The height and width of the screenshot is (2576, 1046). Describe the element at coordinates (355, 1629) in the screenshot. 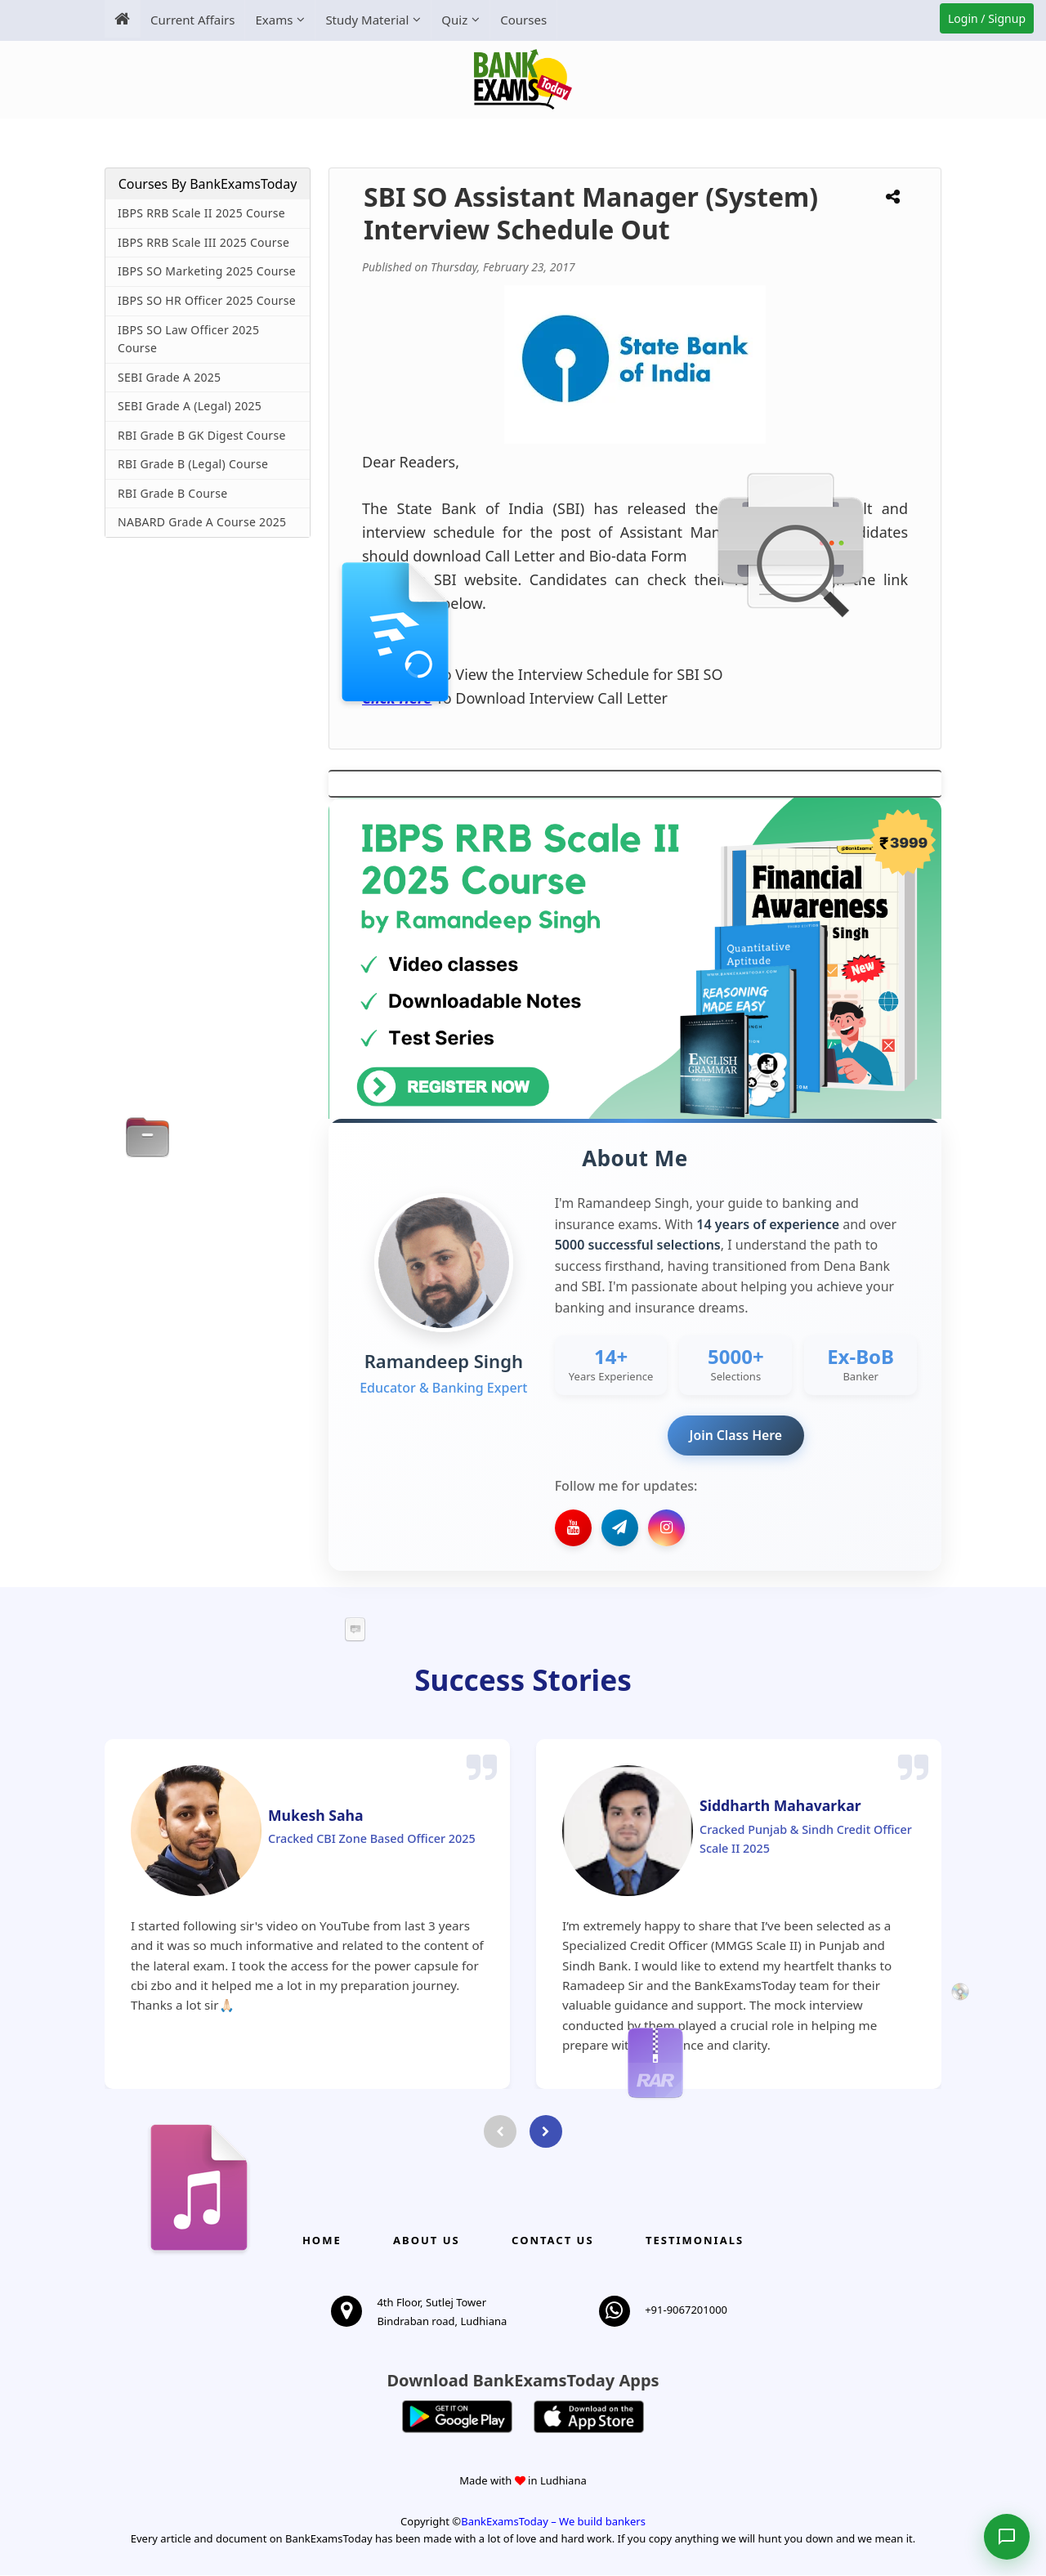

I see `a SAMI subtitle or caption file` at that location.